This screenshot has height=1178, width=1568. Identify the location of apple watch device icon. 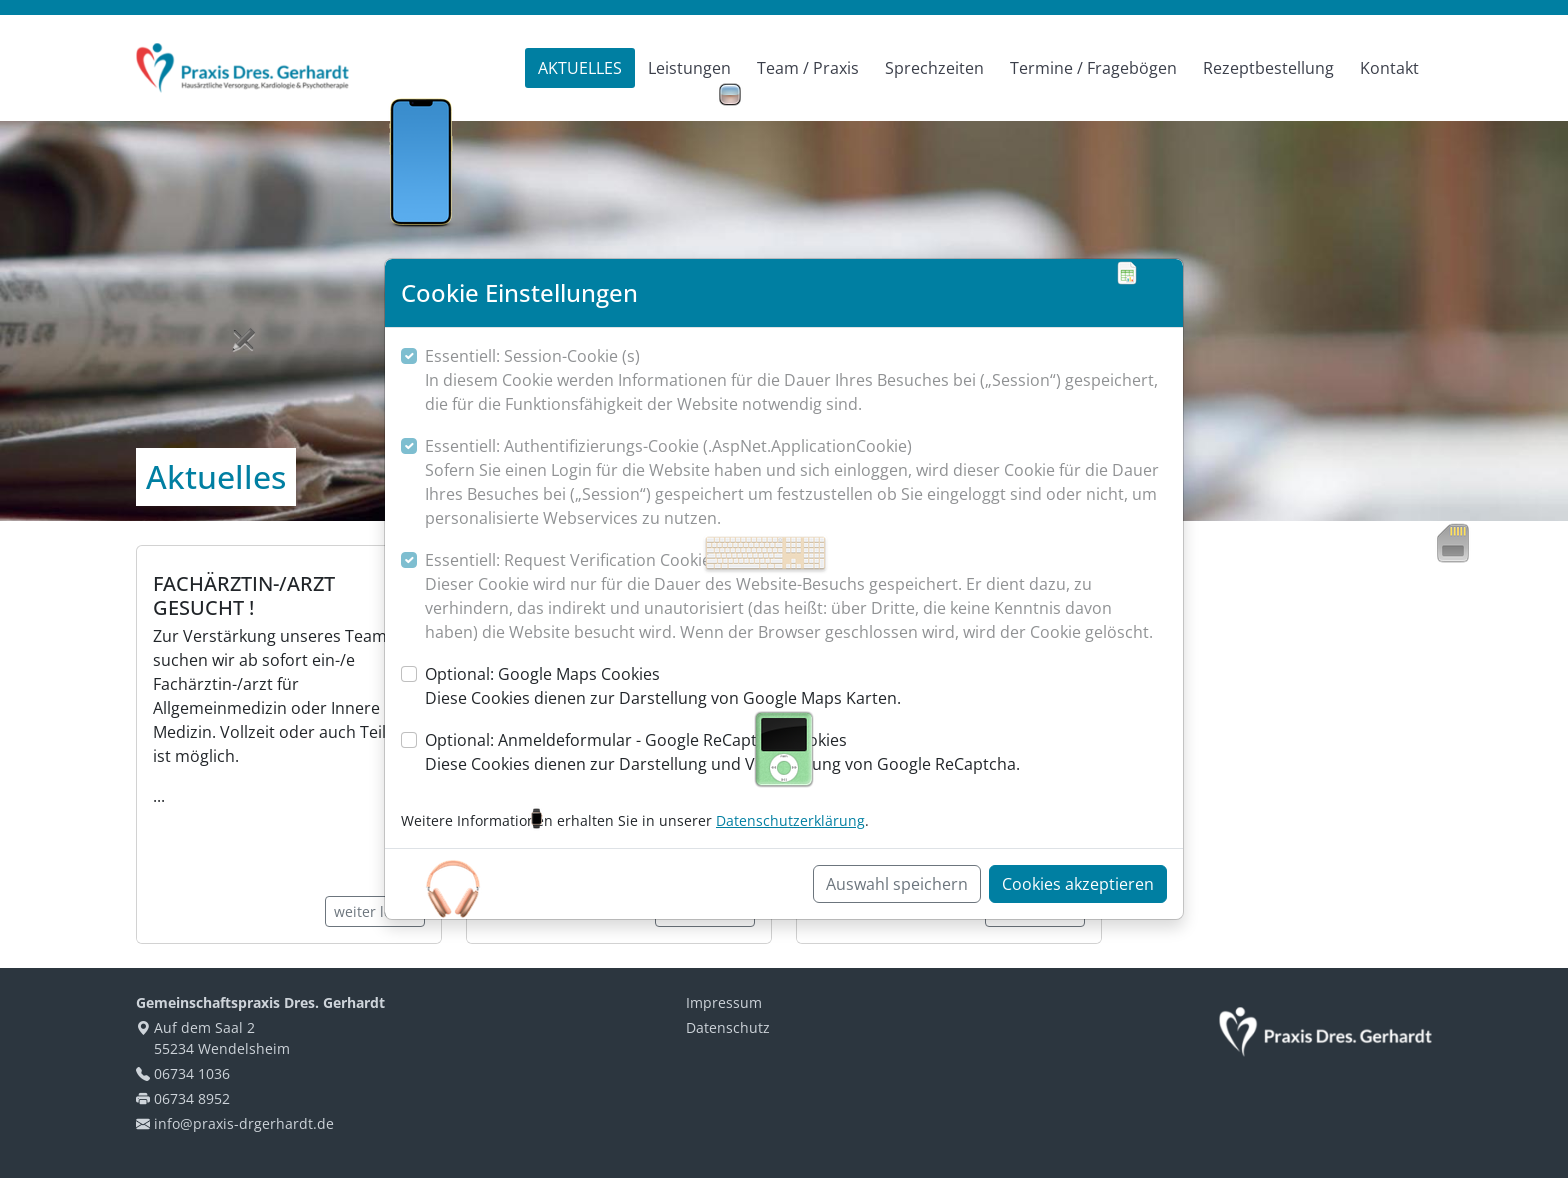
(536, 818).